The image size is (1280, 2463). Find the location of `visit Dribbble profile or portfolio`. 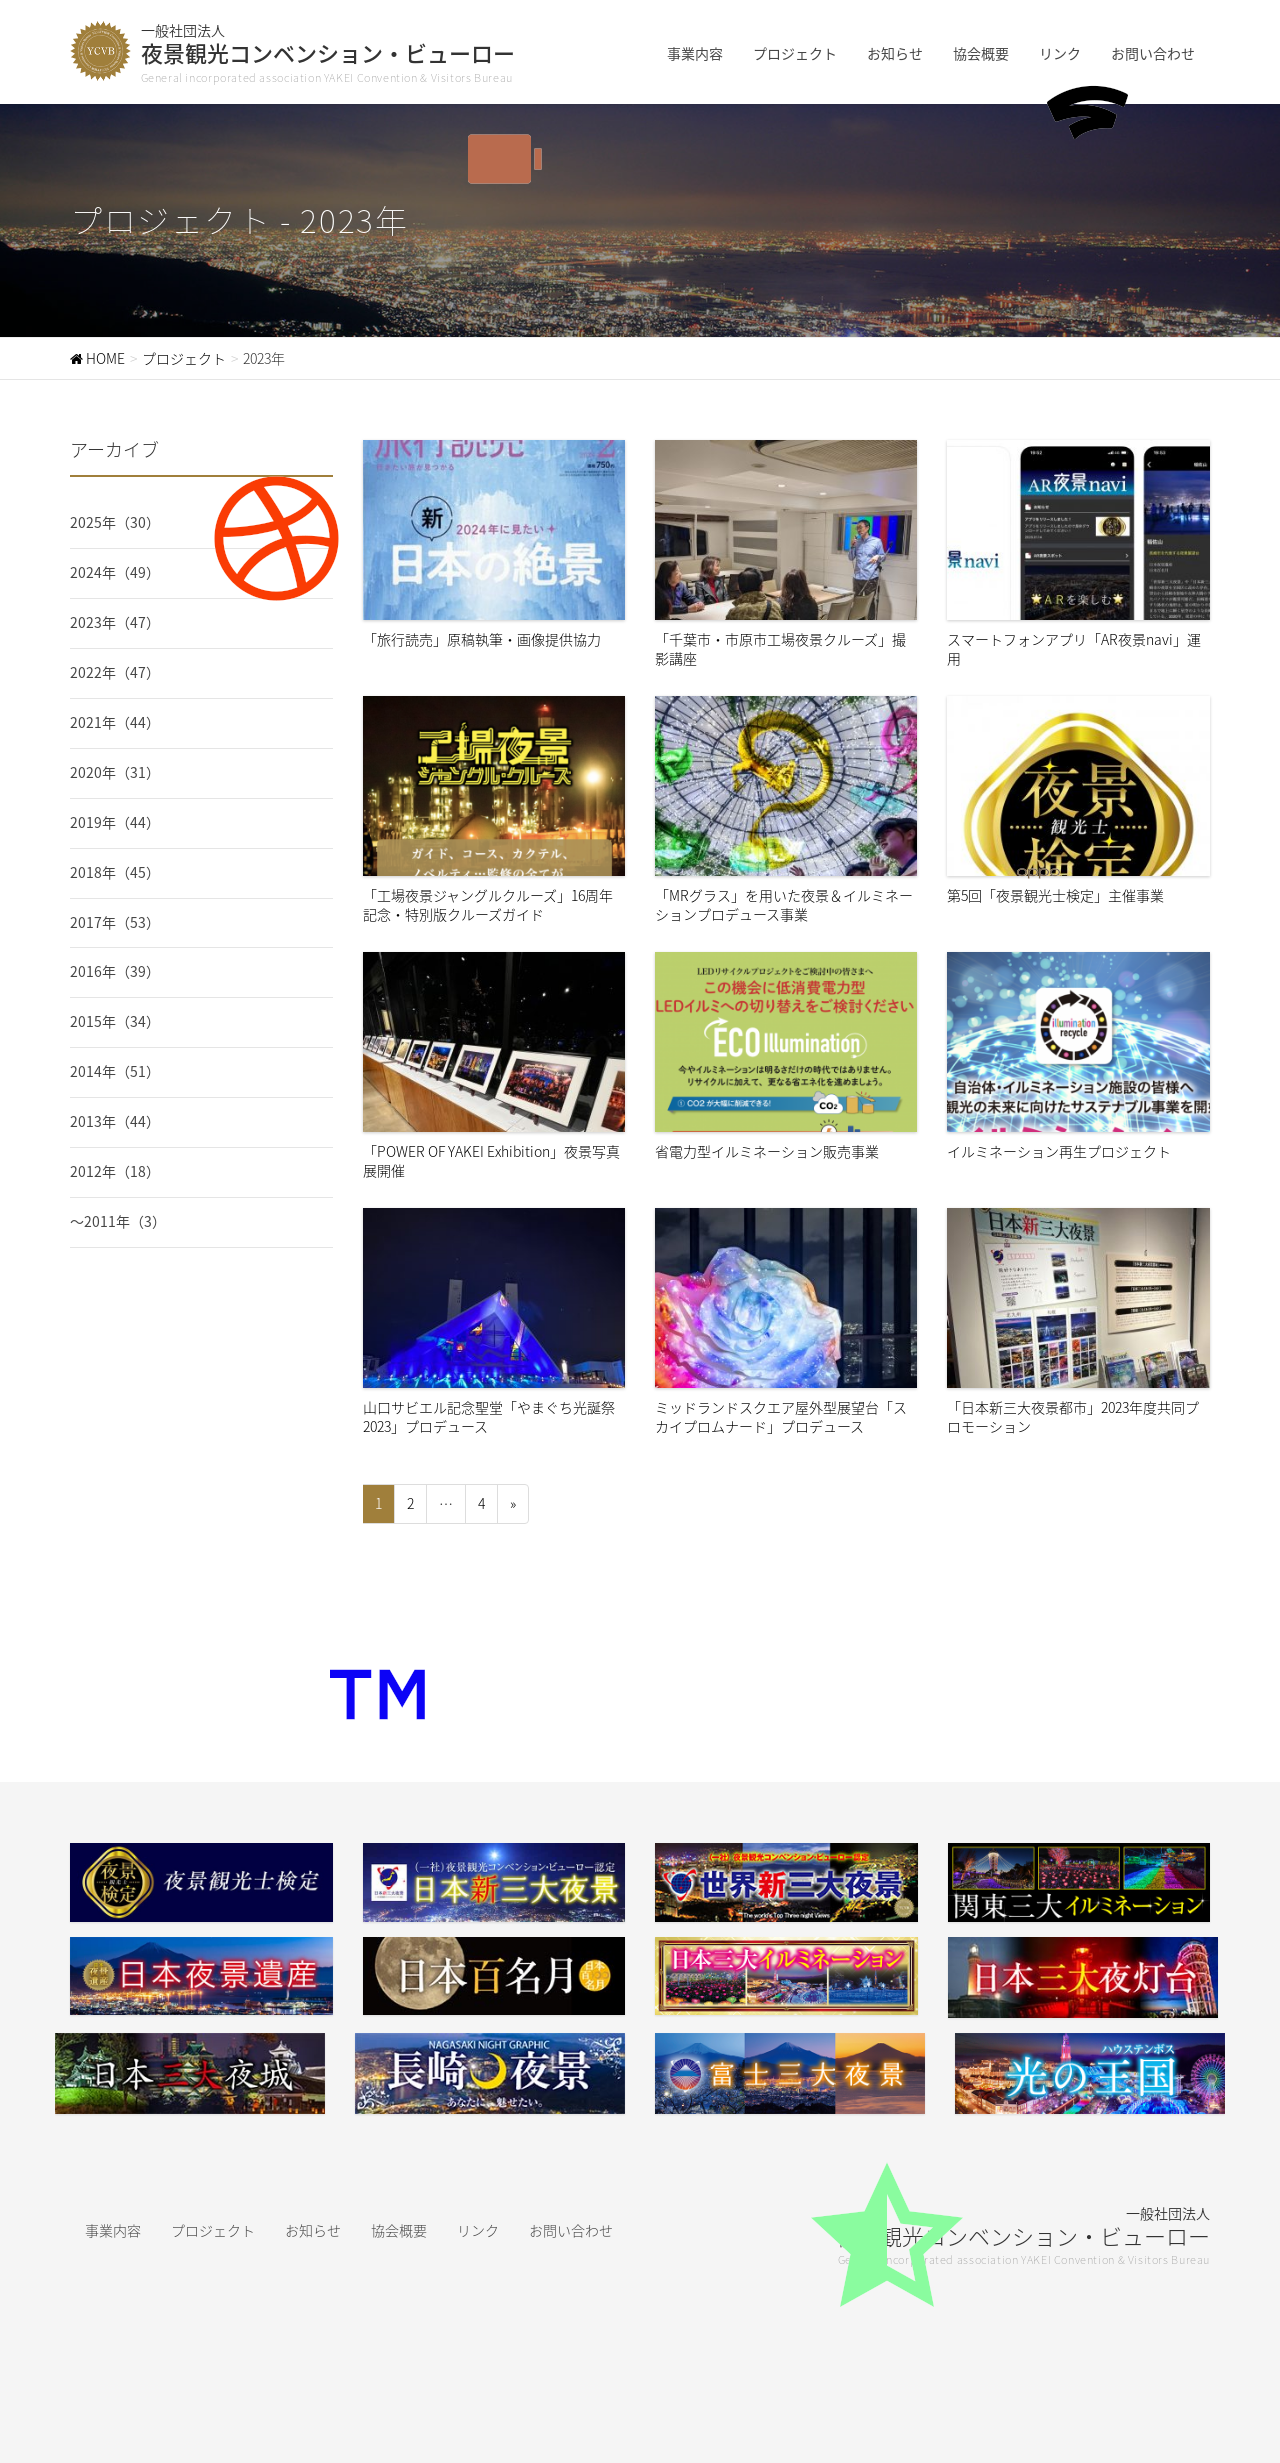

visit Dribbble profile or portfolio is located at coordinates (276, 538).